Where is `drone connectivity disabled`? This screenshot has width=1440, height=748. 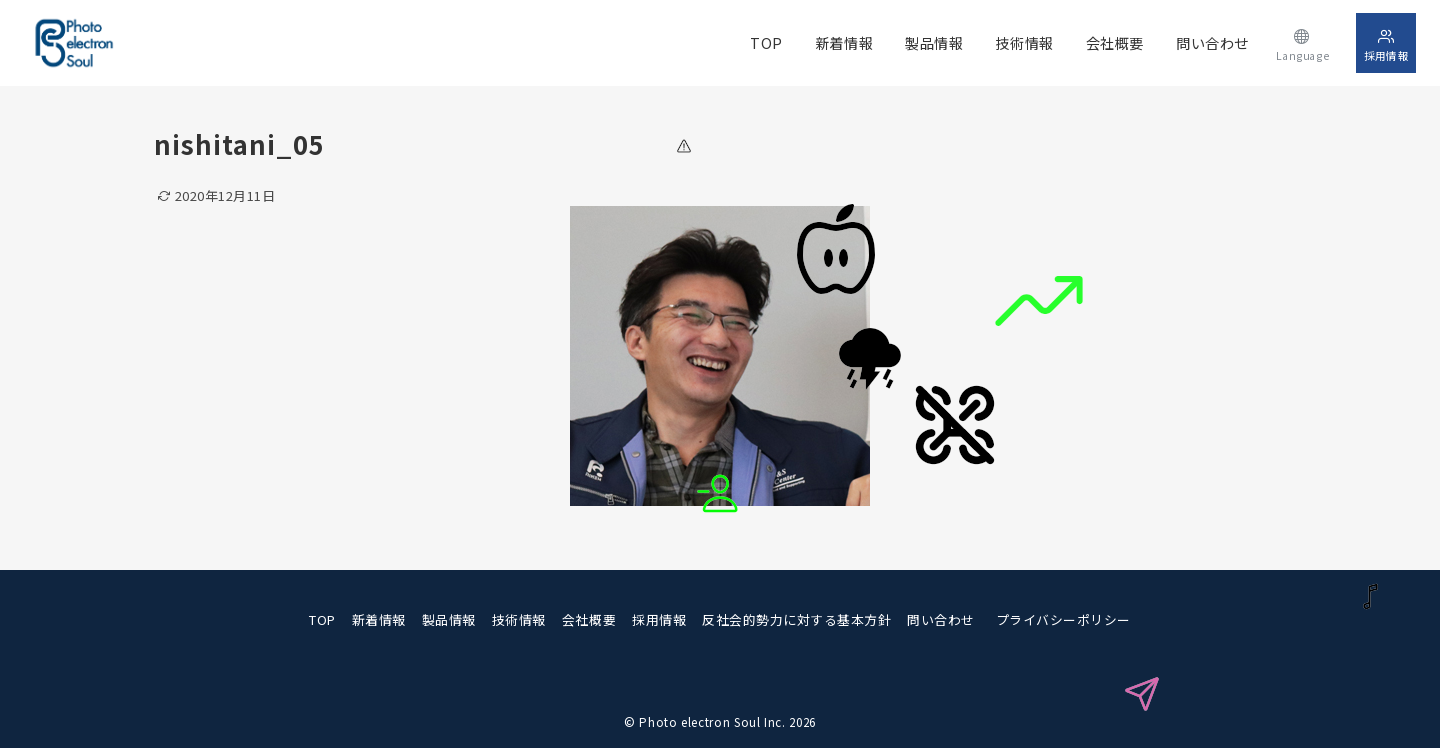
drone connectivity disabled is located at coordinates (955, 425).